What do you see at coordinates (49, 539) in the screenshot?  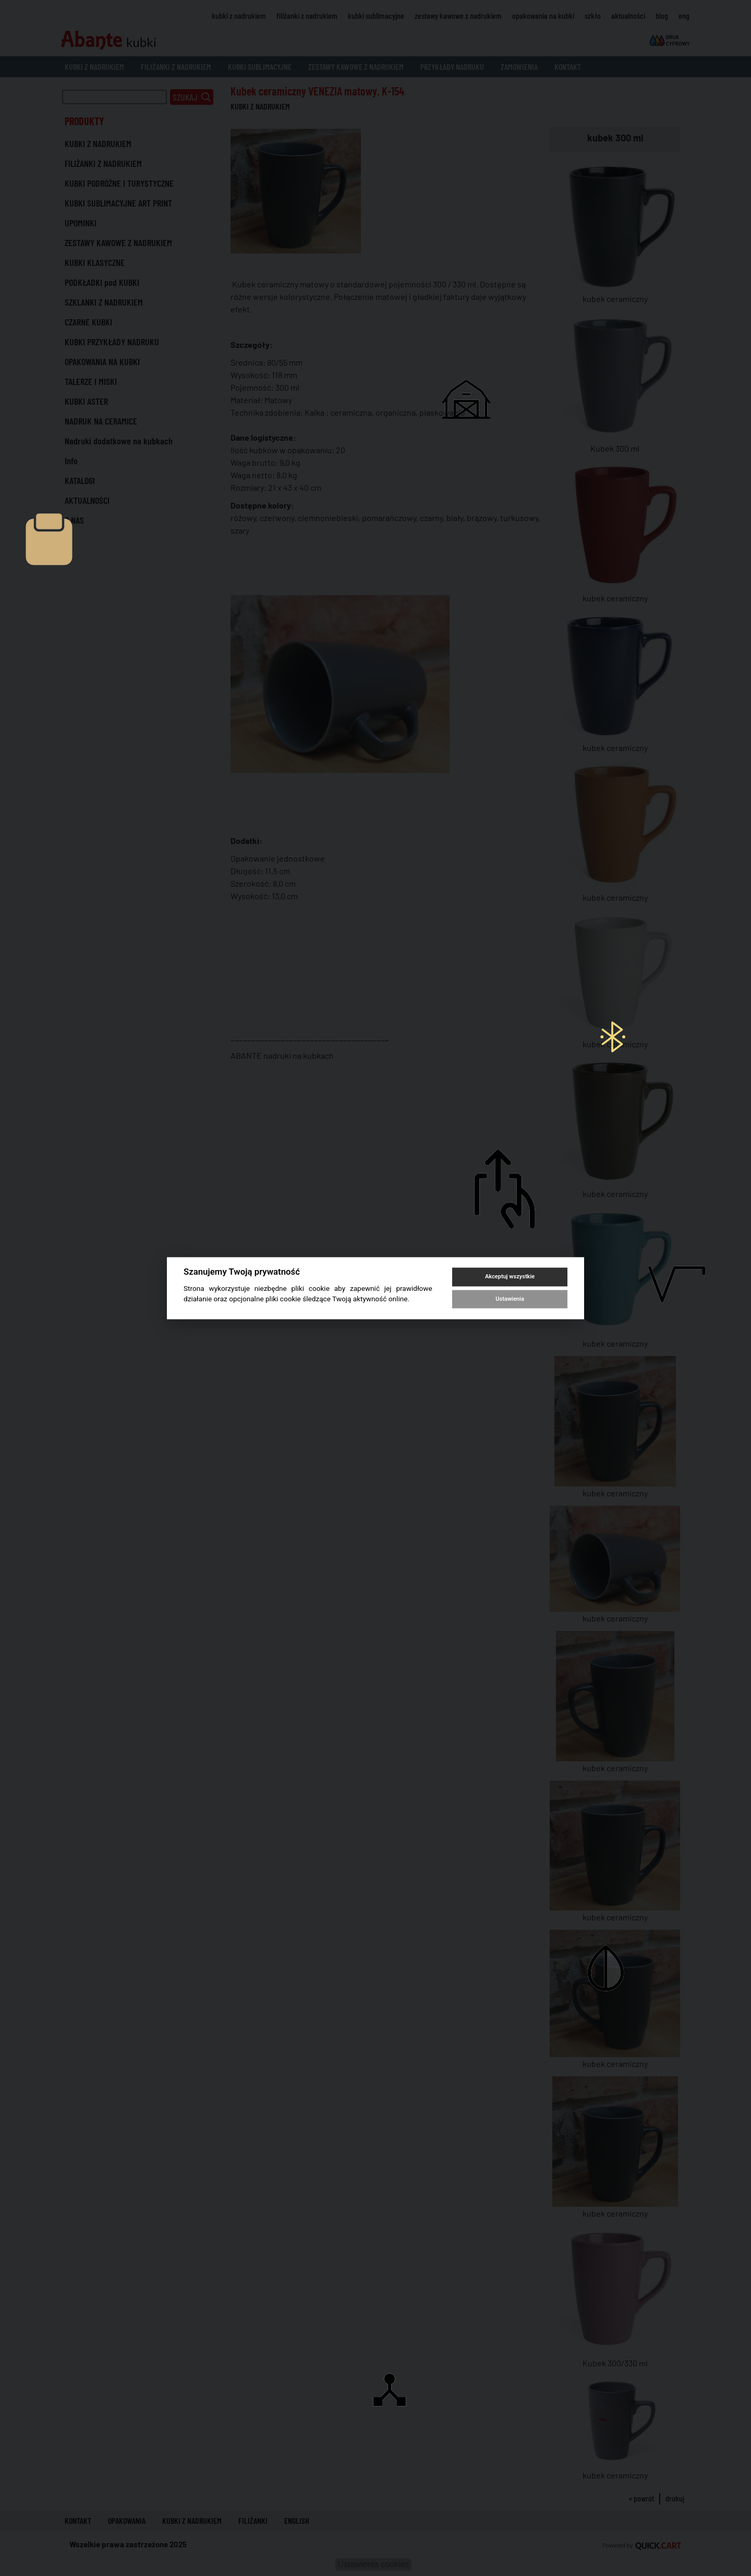 I see `copy to clipboard` at bounding box center [49, 539].